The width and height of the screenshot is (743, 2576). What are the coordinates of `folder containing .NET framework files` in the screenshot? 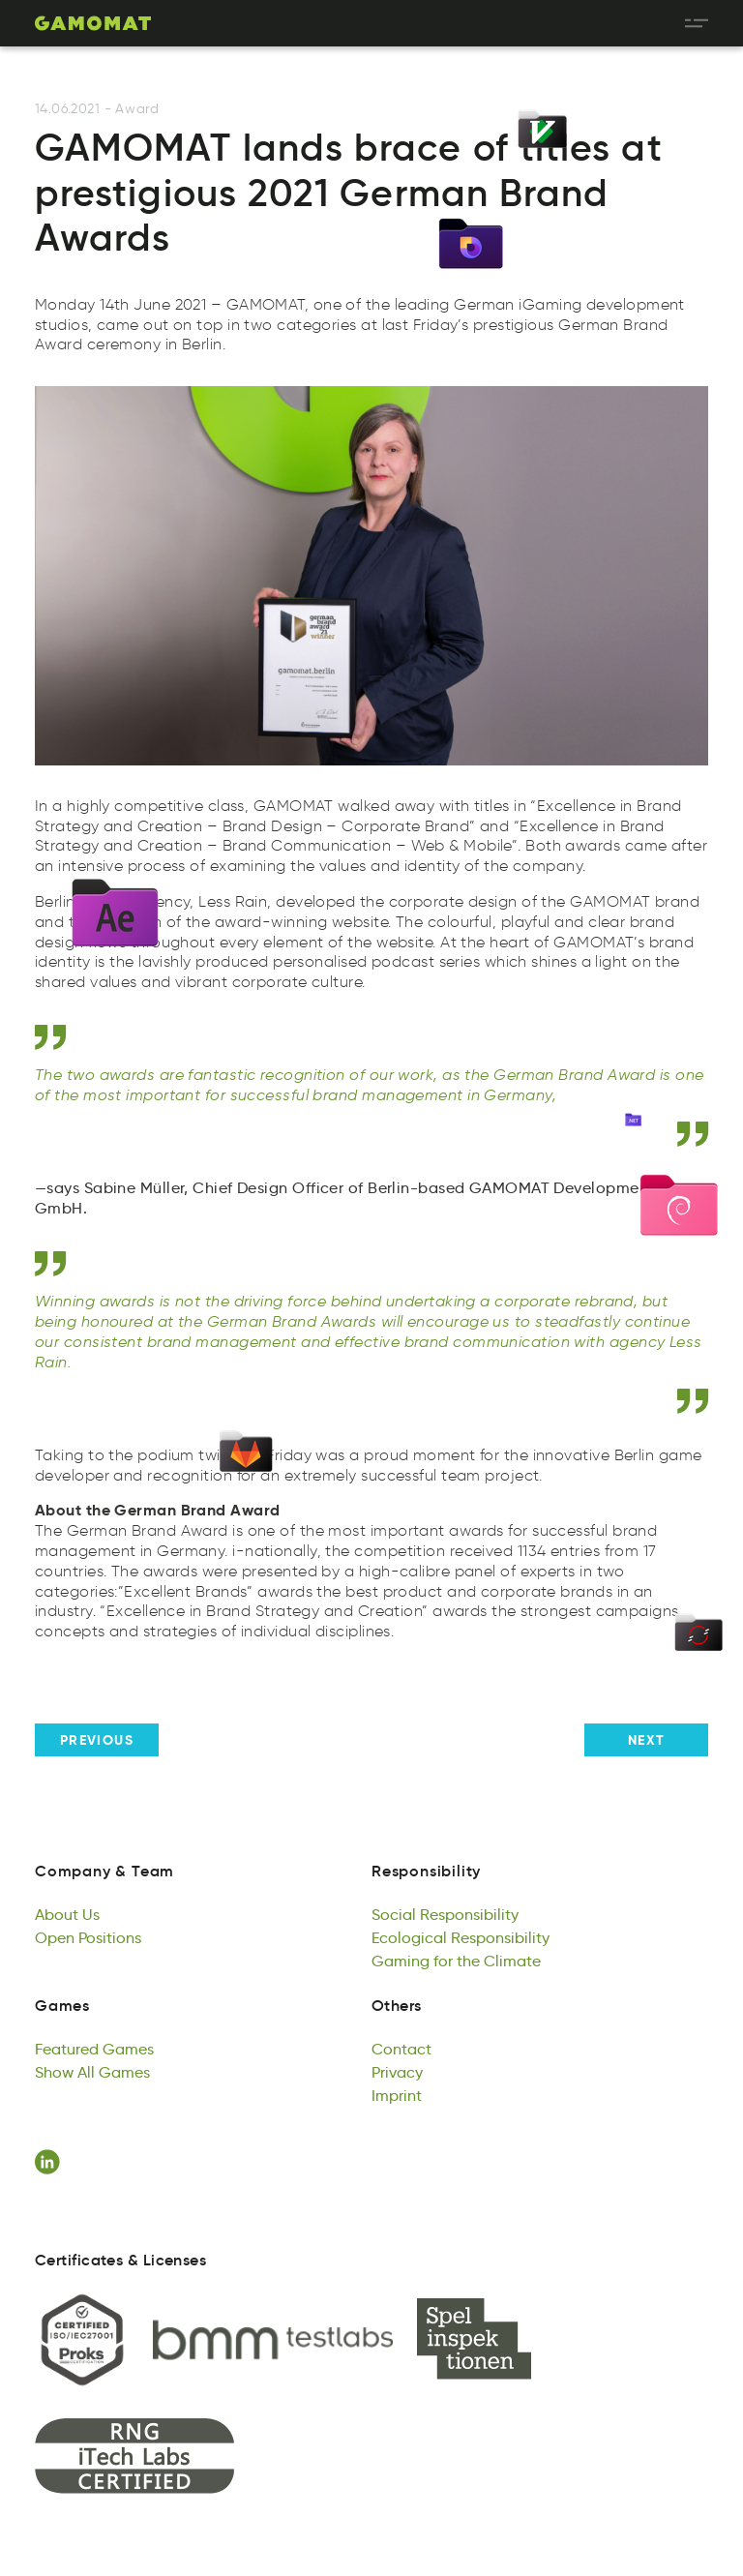 It's located at (633, 1120).